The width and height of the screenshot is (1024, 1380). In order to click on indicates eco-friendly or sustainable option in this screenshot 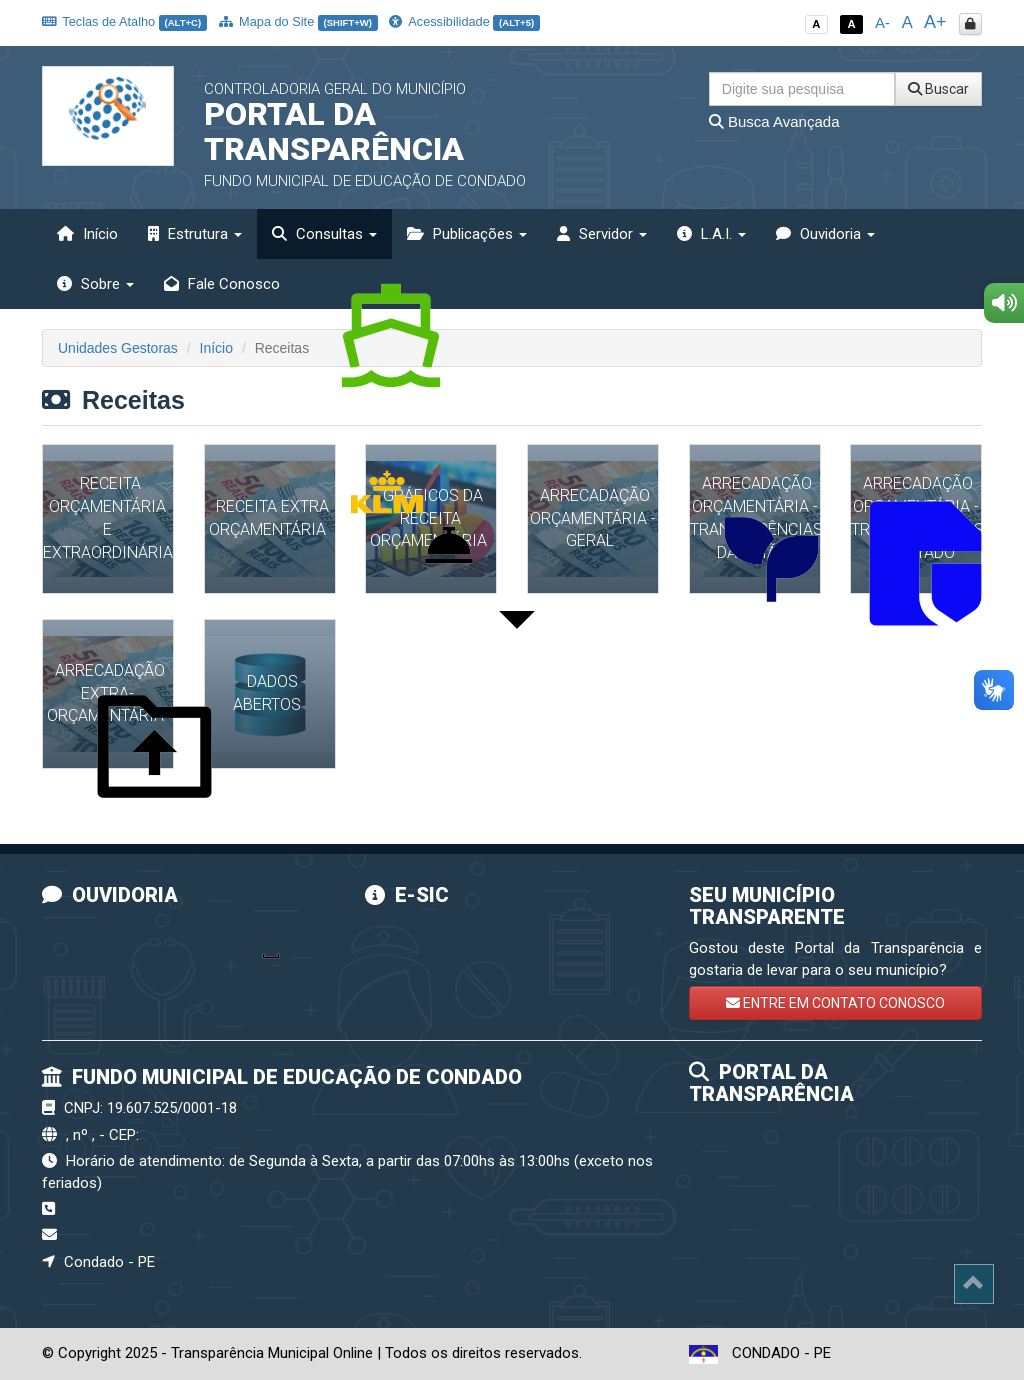, I will do `click(771, 559)`.